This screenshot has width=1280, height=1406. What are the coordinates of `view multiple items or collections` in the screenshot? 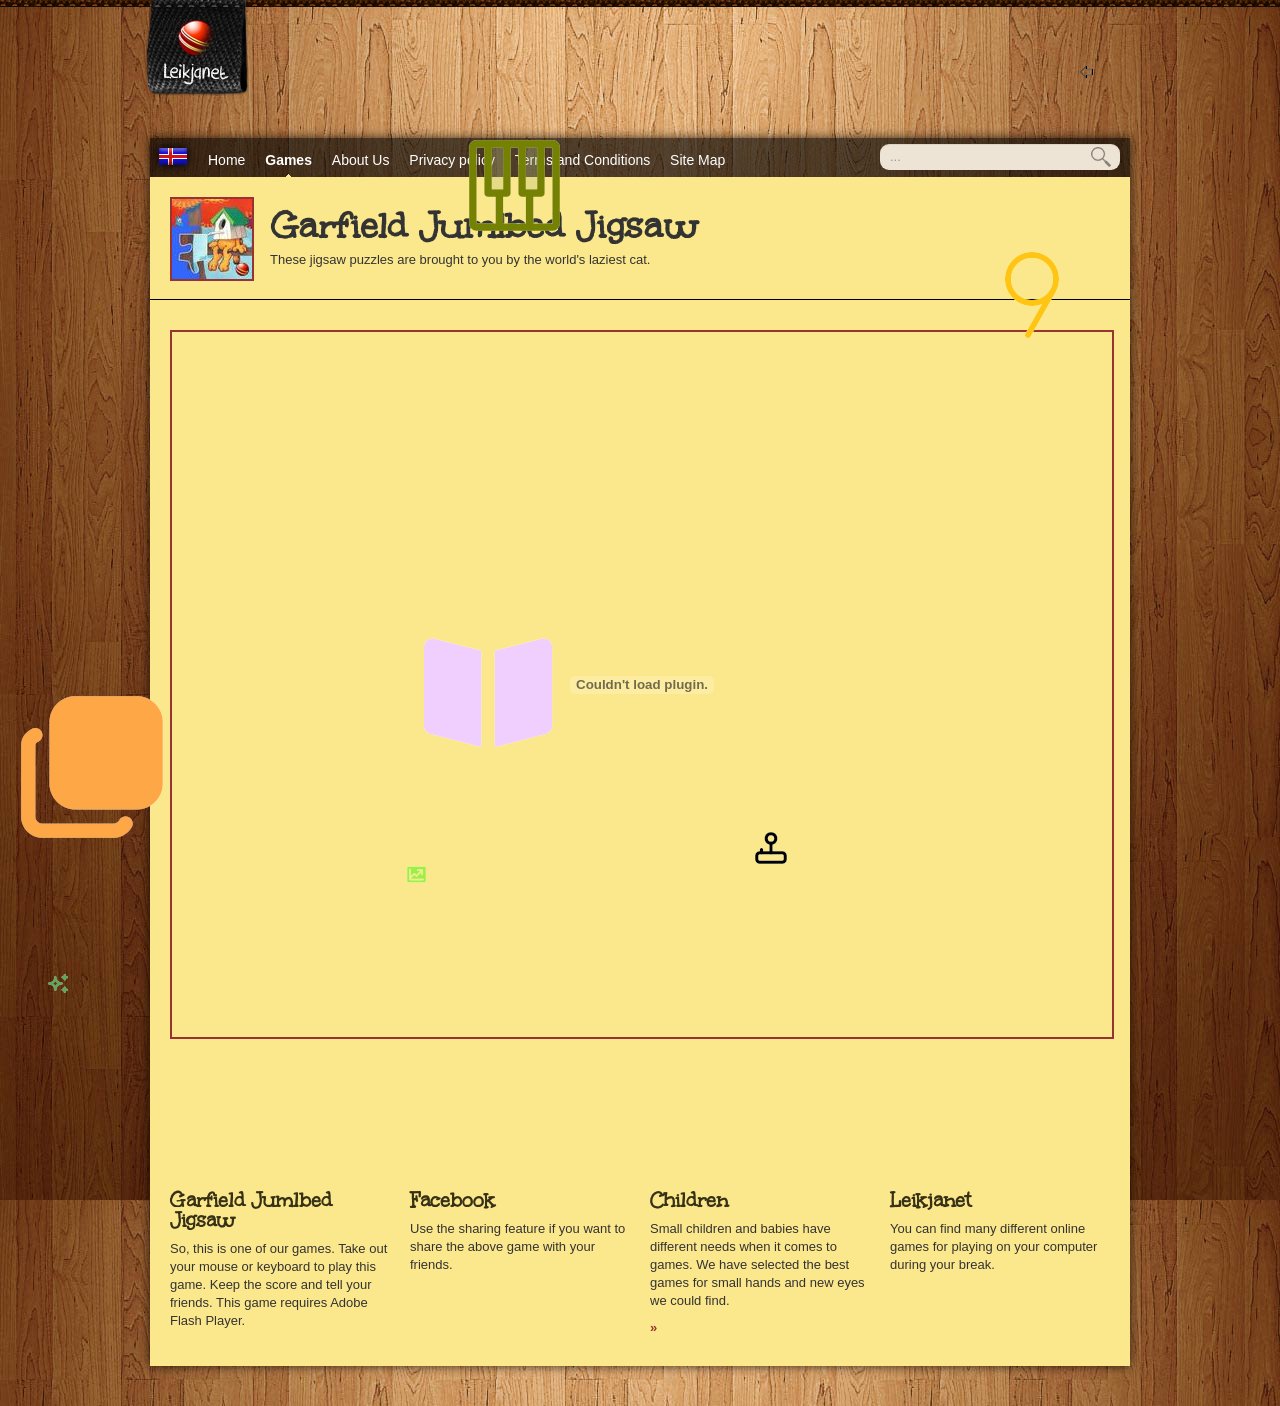 It's located at (92, 767).